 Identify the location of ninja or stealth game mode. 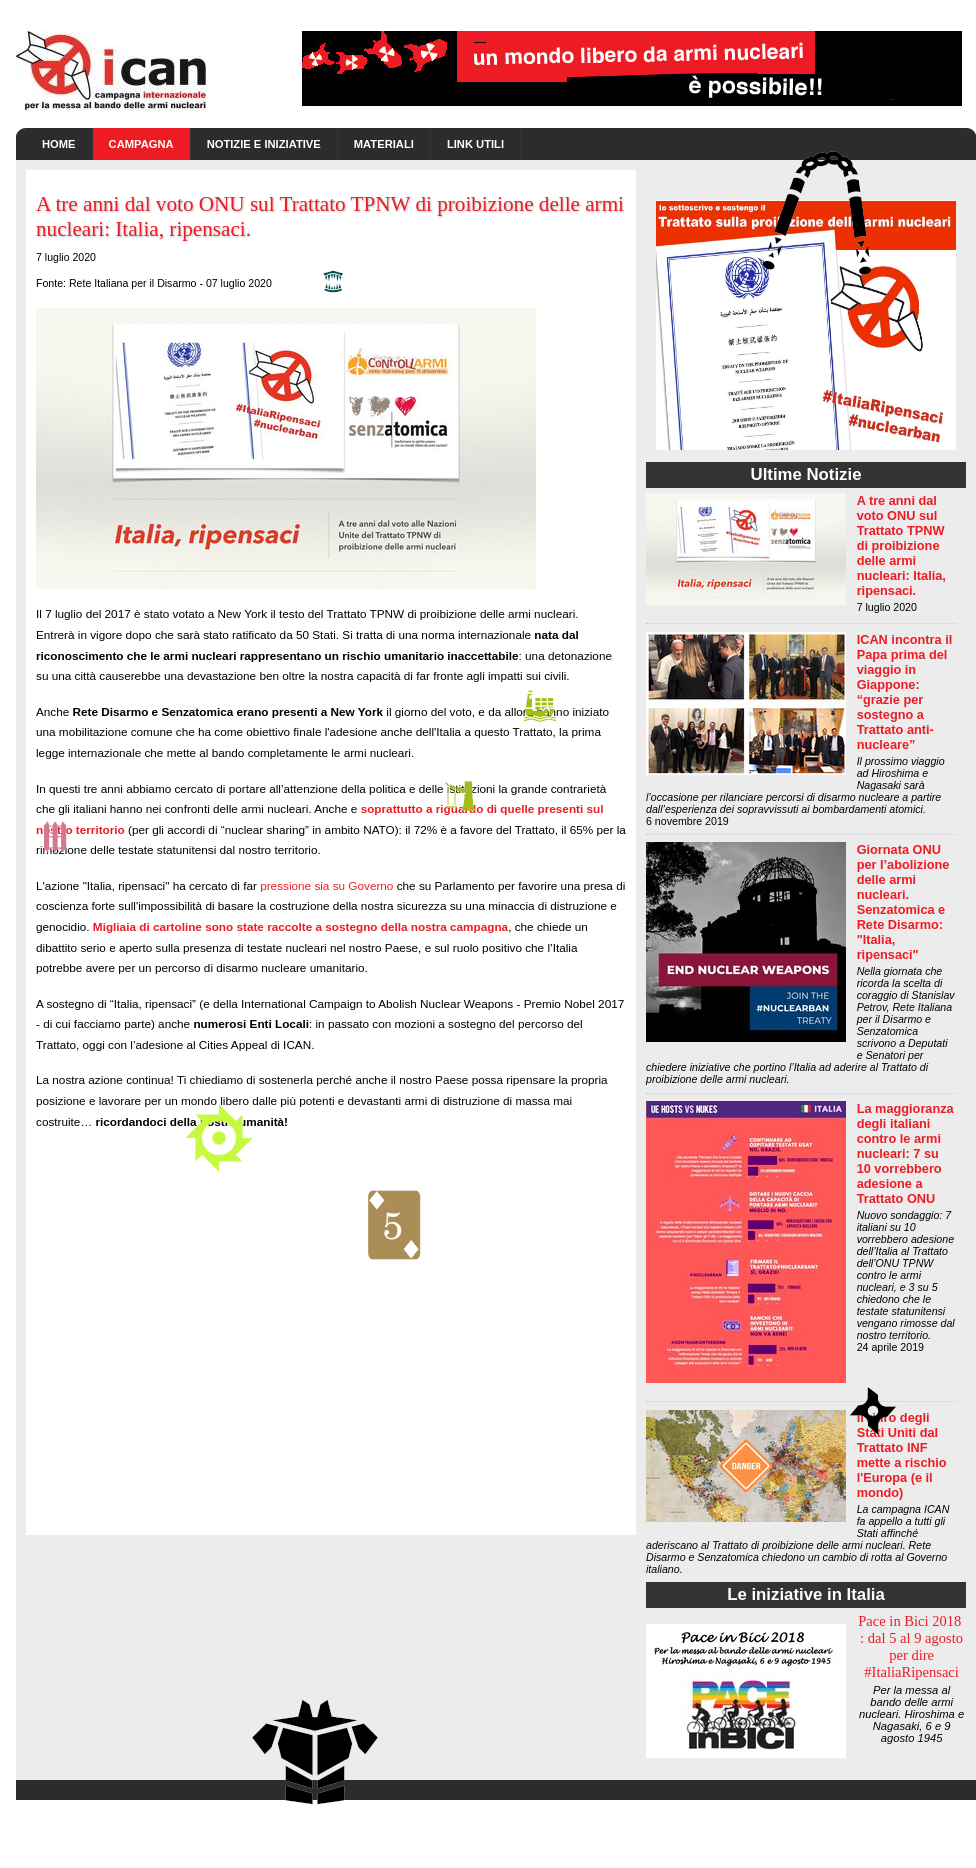
(873, 1411).